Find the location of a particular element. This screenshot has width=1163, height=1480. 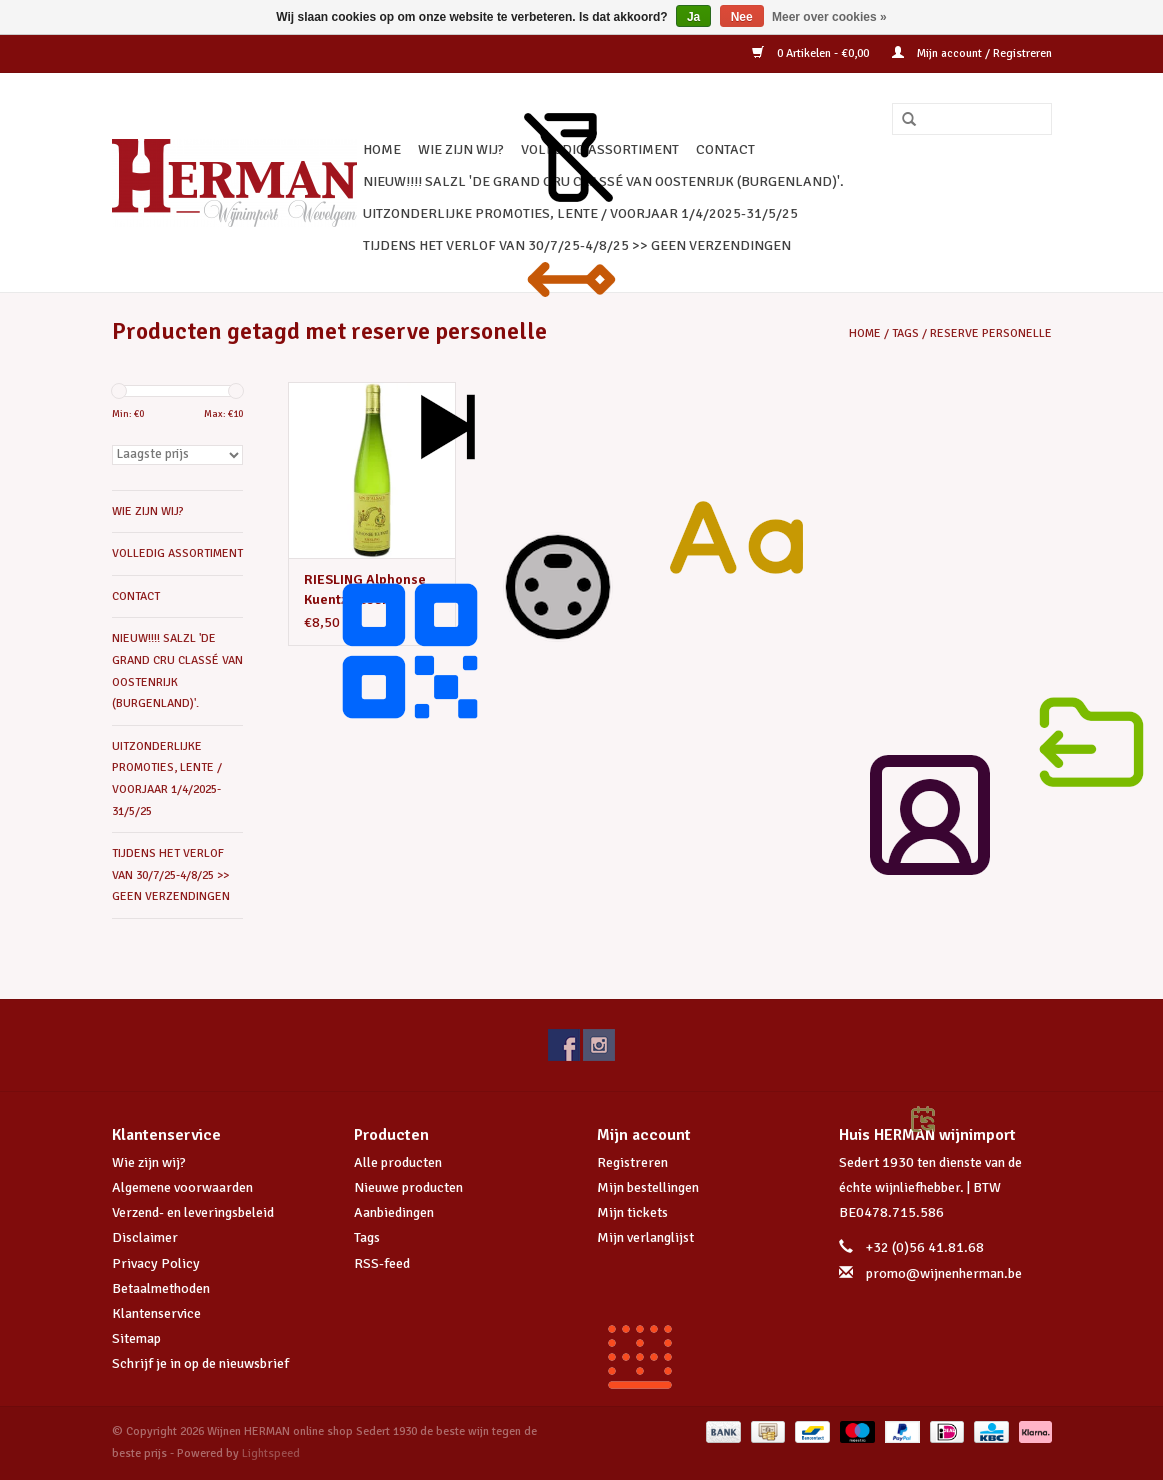

sync calendar with other devices or accounts is located at coordinates (923, 1119).